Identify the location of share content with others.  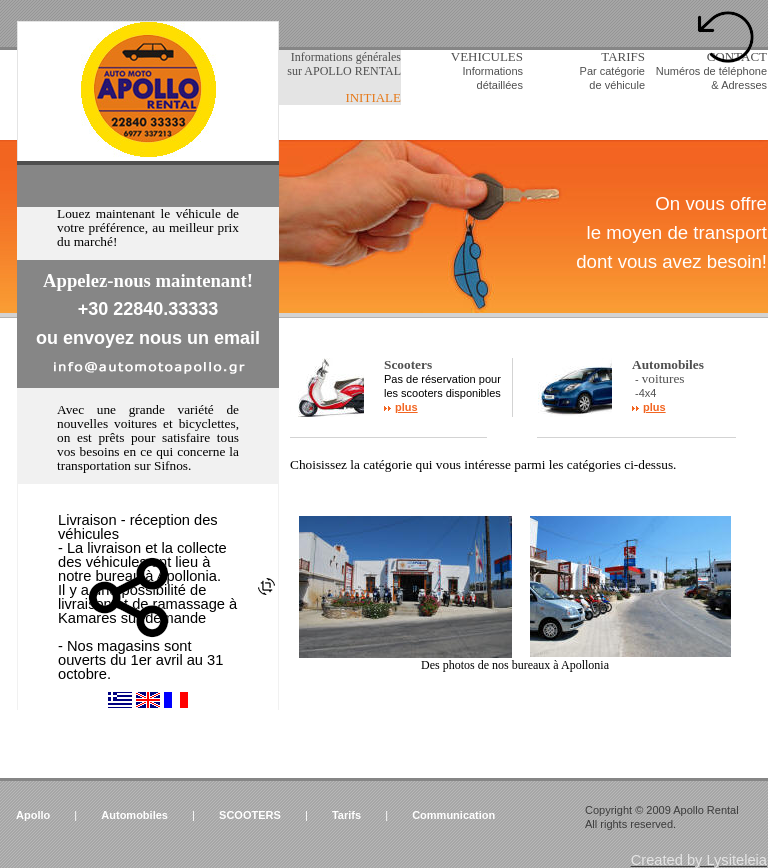
(128, 597).